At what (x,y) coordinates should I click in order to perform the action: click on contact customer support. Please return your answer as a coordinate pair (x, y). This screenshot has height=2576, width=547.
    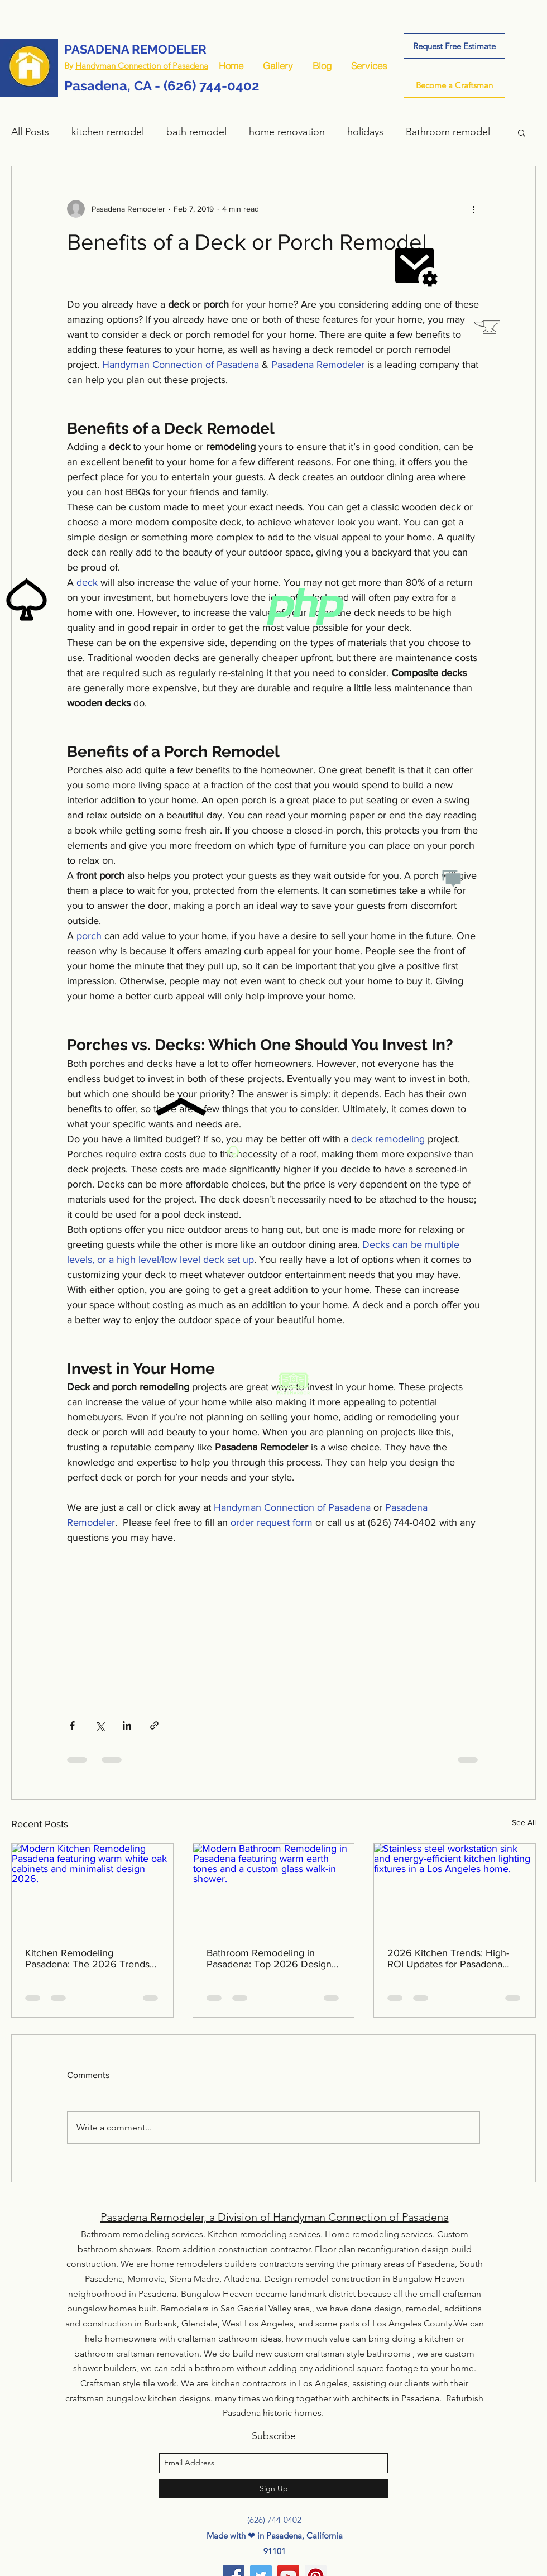
    Looking at the image, I should click on (233, 1152).